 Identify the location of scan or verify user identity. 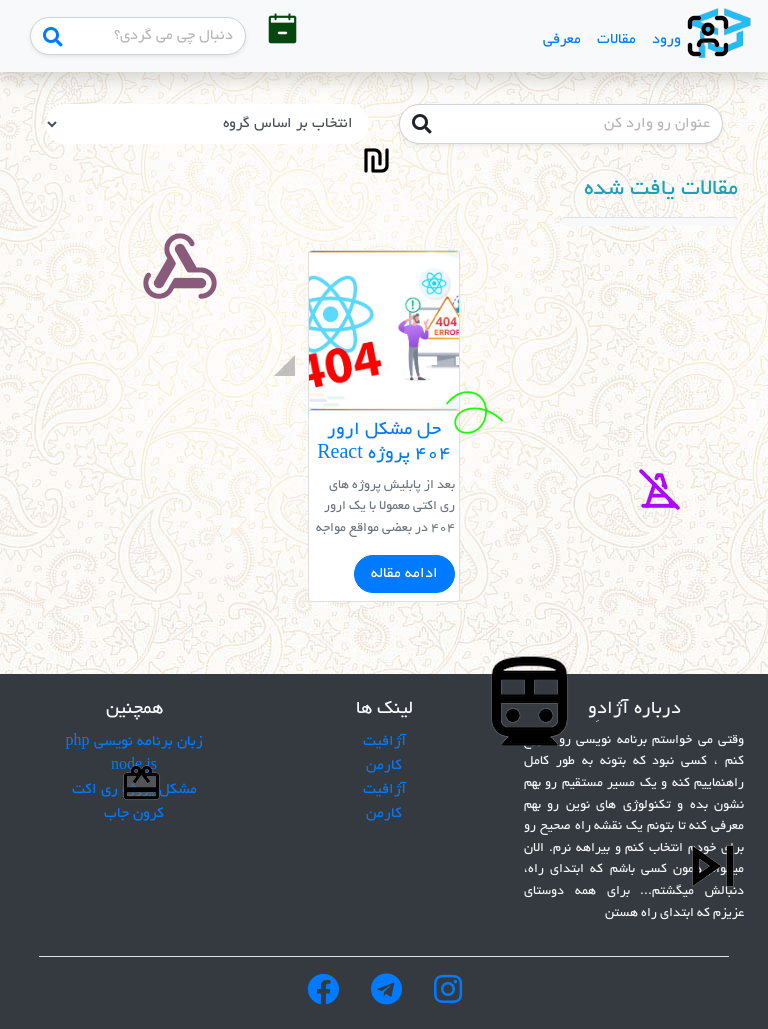
(708, 36).